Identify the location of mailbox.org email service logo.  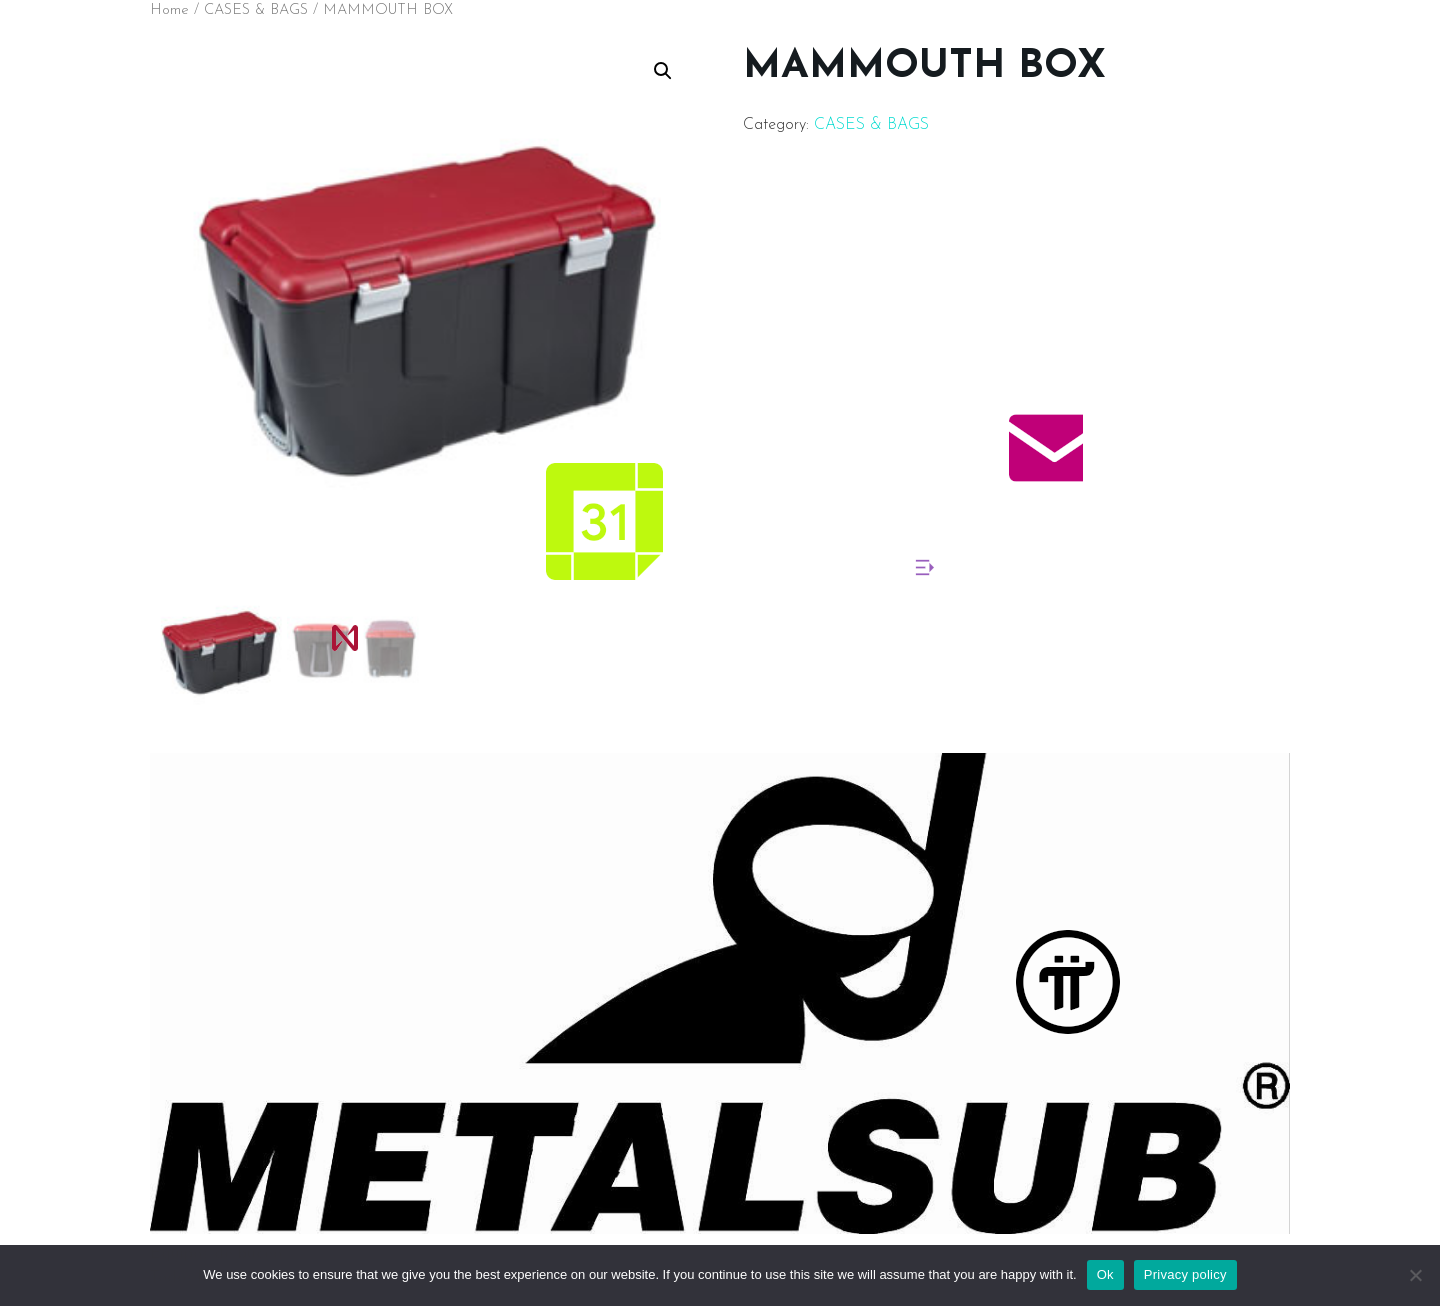
(1046, 448).